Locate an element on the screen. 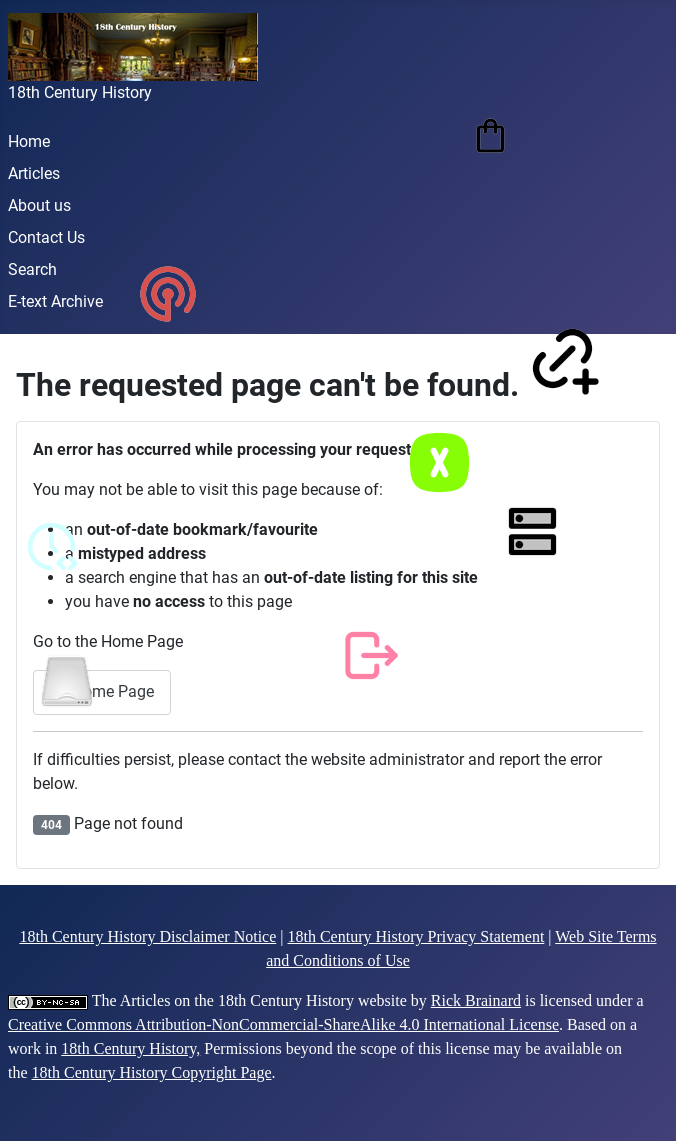  log out of your account is located at coordinates (371, 655).